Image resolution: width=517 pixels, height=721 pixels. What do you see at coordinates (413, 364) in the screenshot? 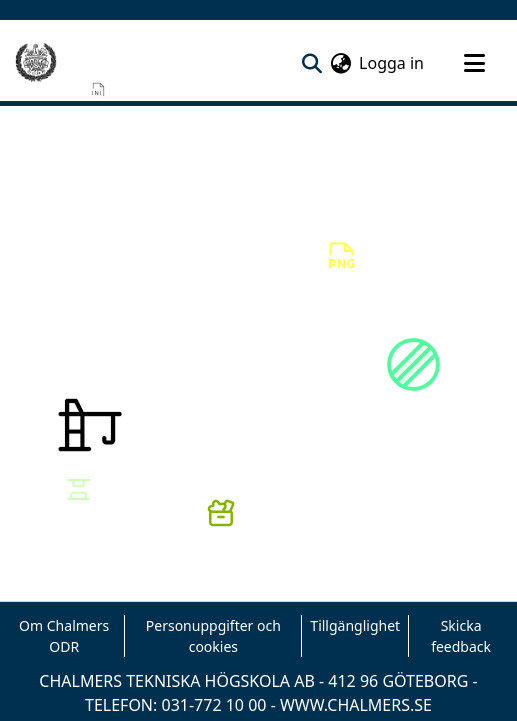
I see `indicates a blocked or prohibited action` at bounding box center [413, 364].